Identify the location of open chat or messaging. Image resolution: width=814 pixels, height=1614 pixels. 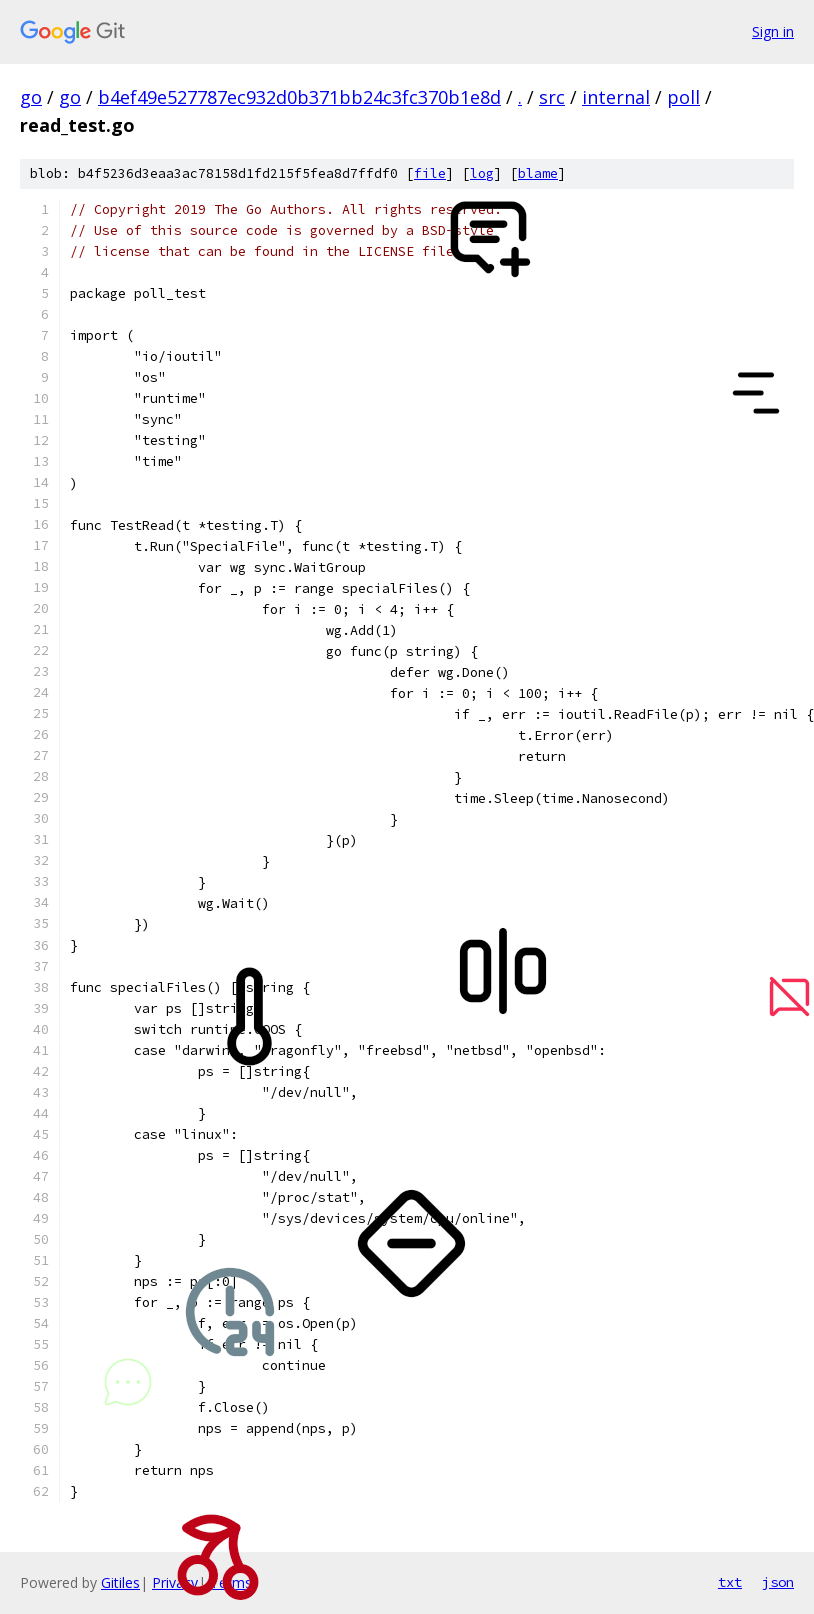
(128, 1382).